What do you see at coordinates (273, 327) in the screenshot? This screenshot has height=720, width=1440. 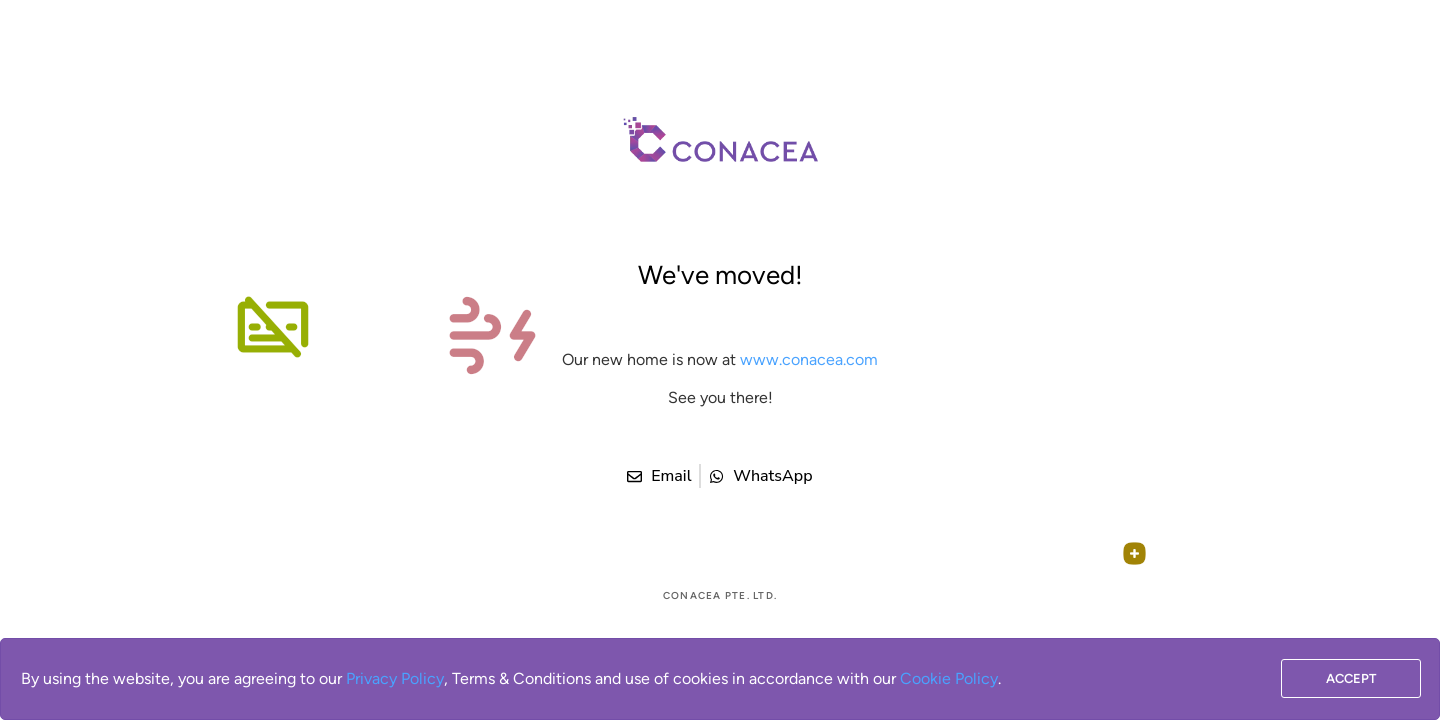 I see `disable subtitles or closed captions` at bounding box center [273, 327].